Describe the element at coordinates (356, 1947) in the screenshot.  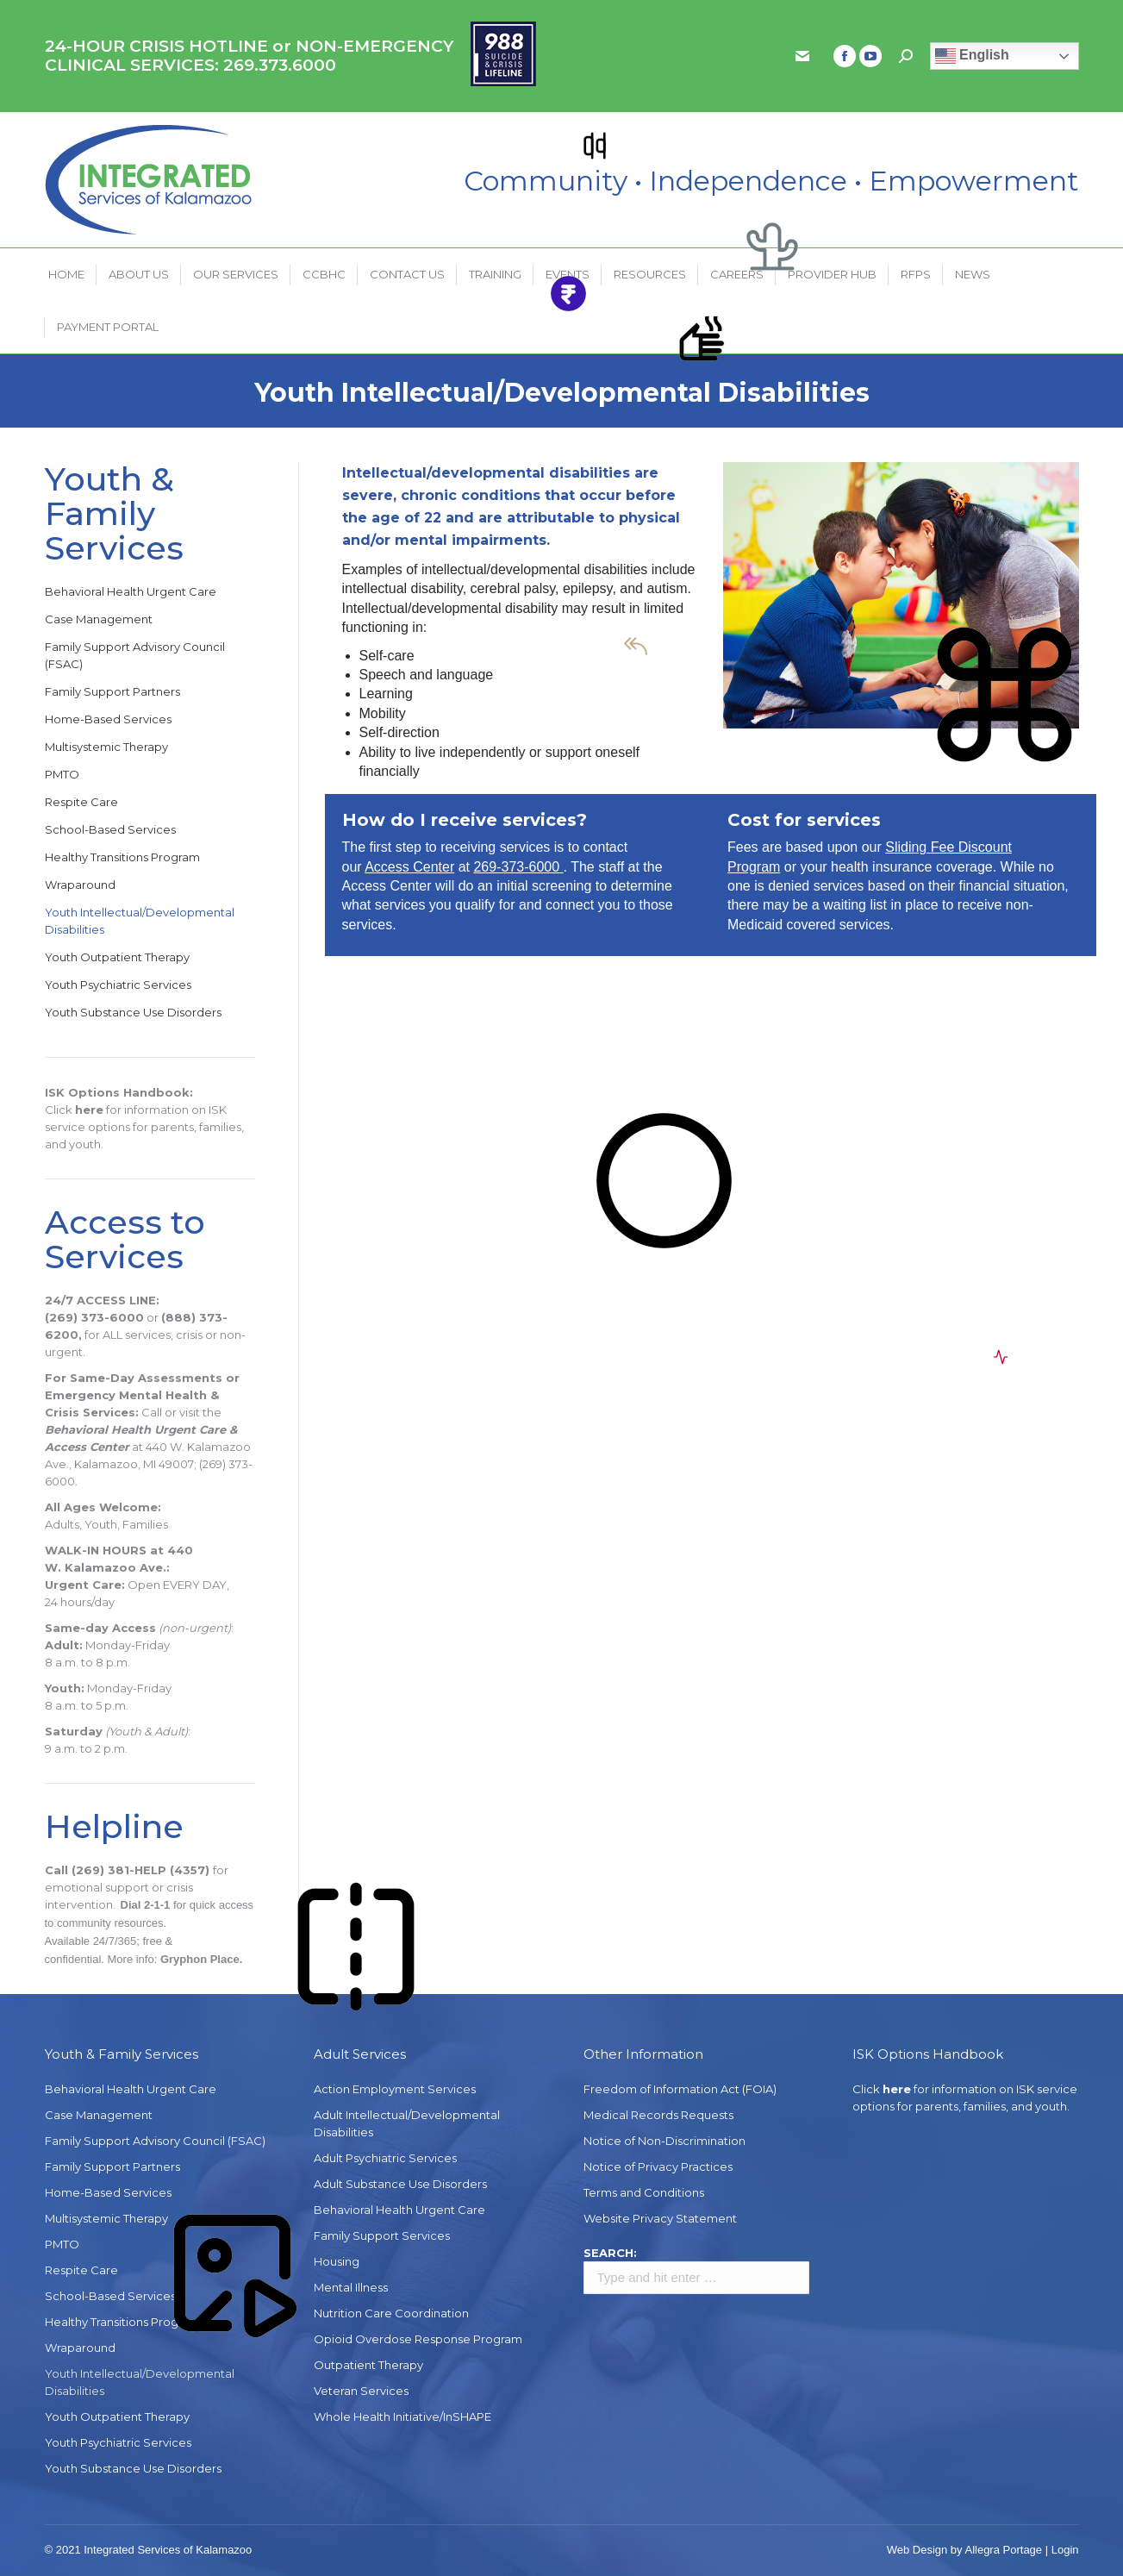
I see `flip image horizontally` at that location.